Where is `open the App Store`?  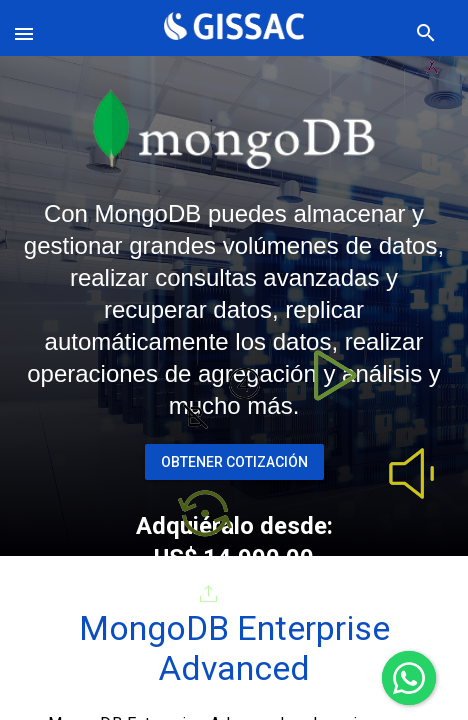 open the App Store is located at coordinates (432, 68).